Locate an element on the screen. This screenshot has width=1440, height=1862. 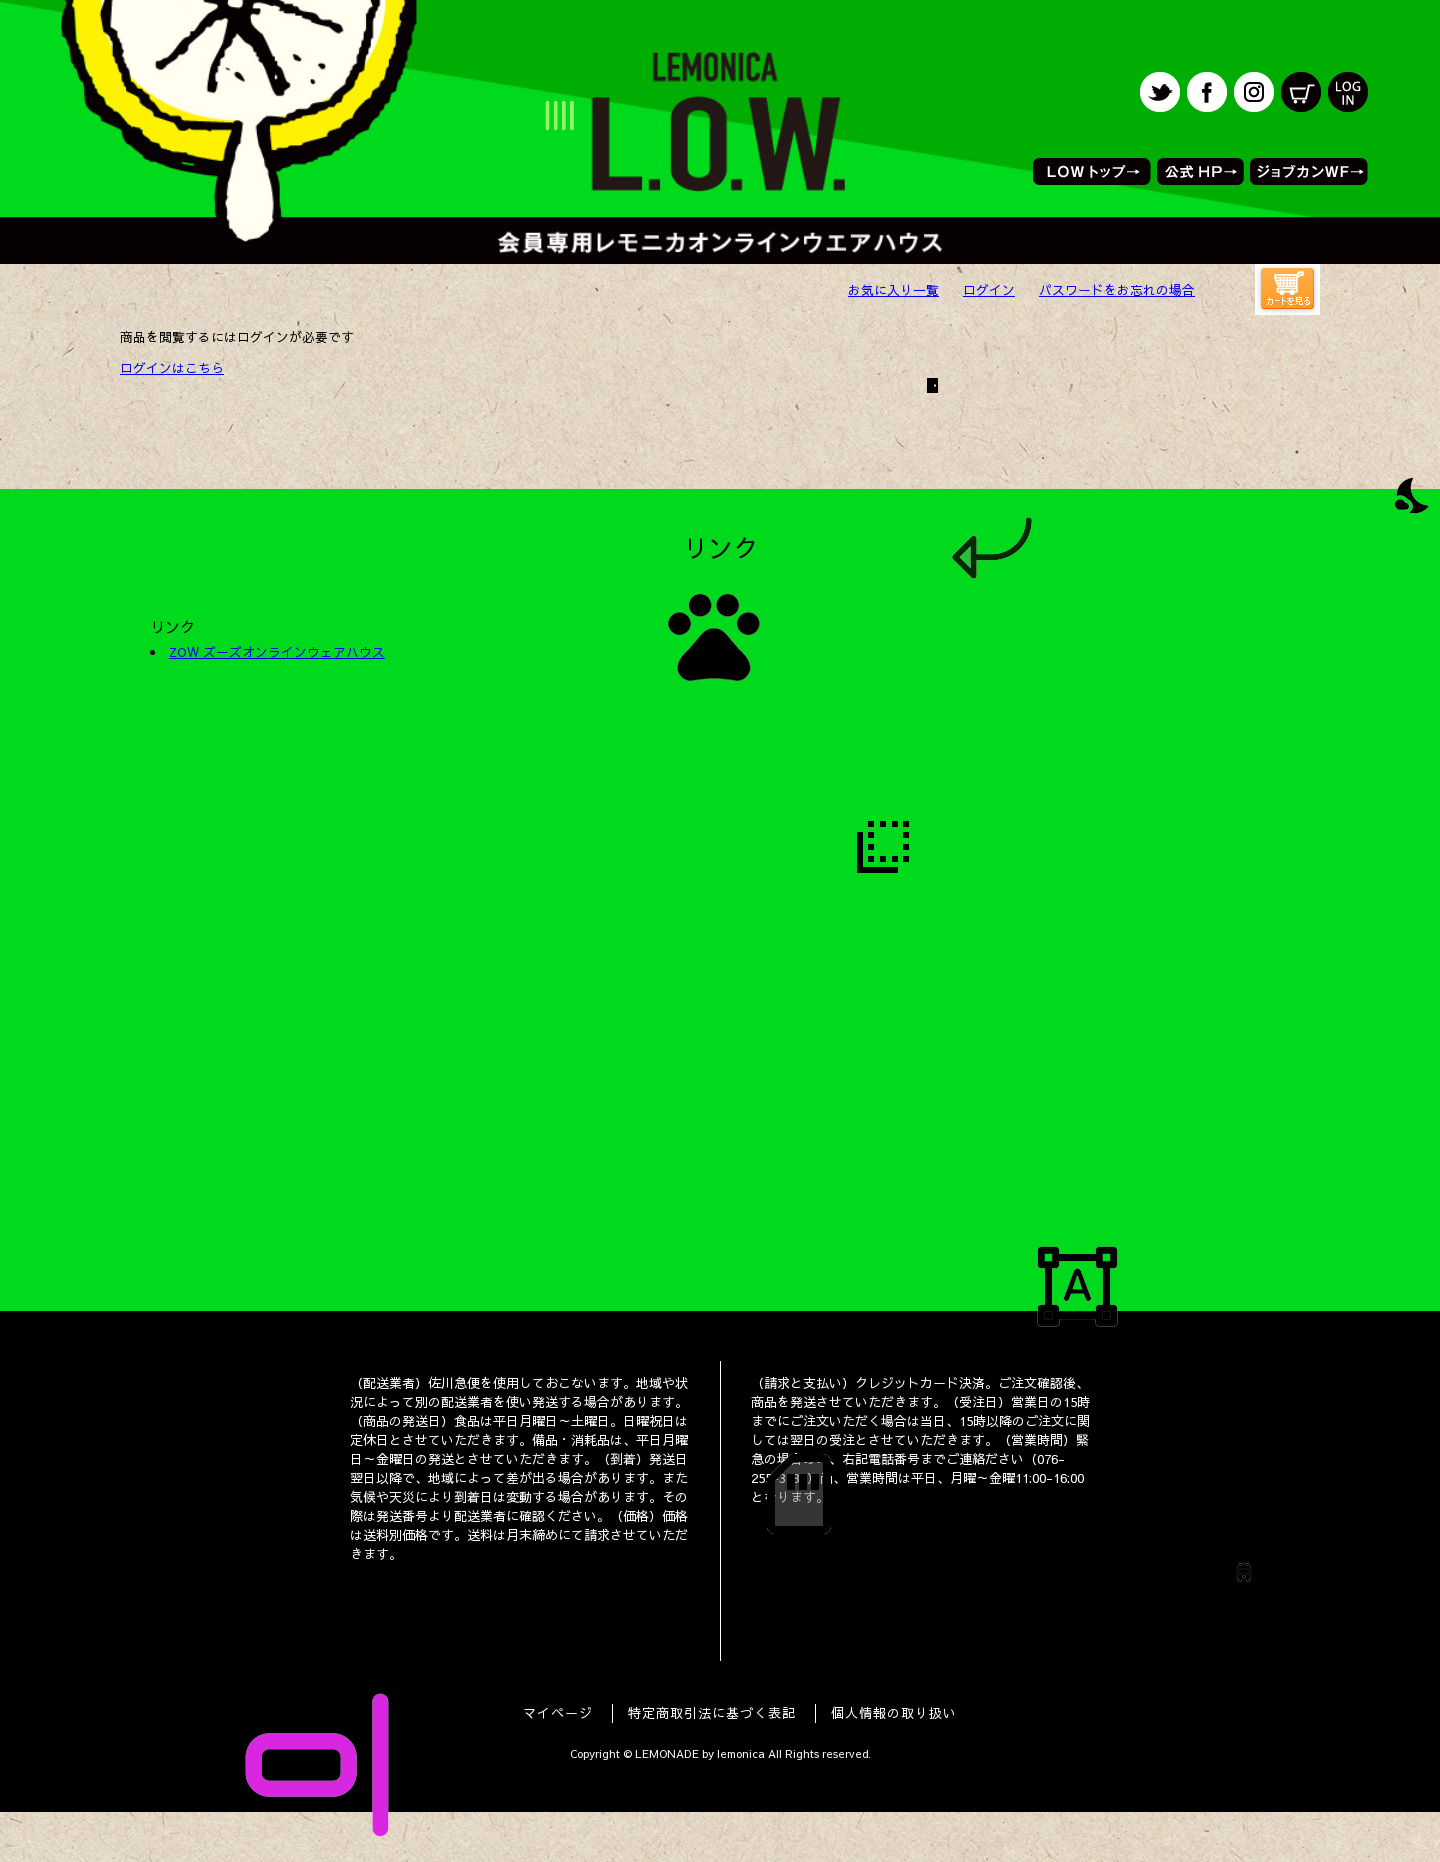
send element to back of layer stack is located at coordinates (883, 847).